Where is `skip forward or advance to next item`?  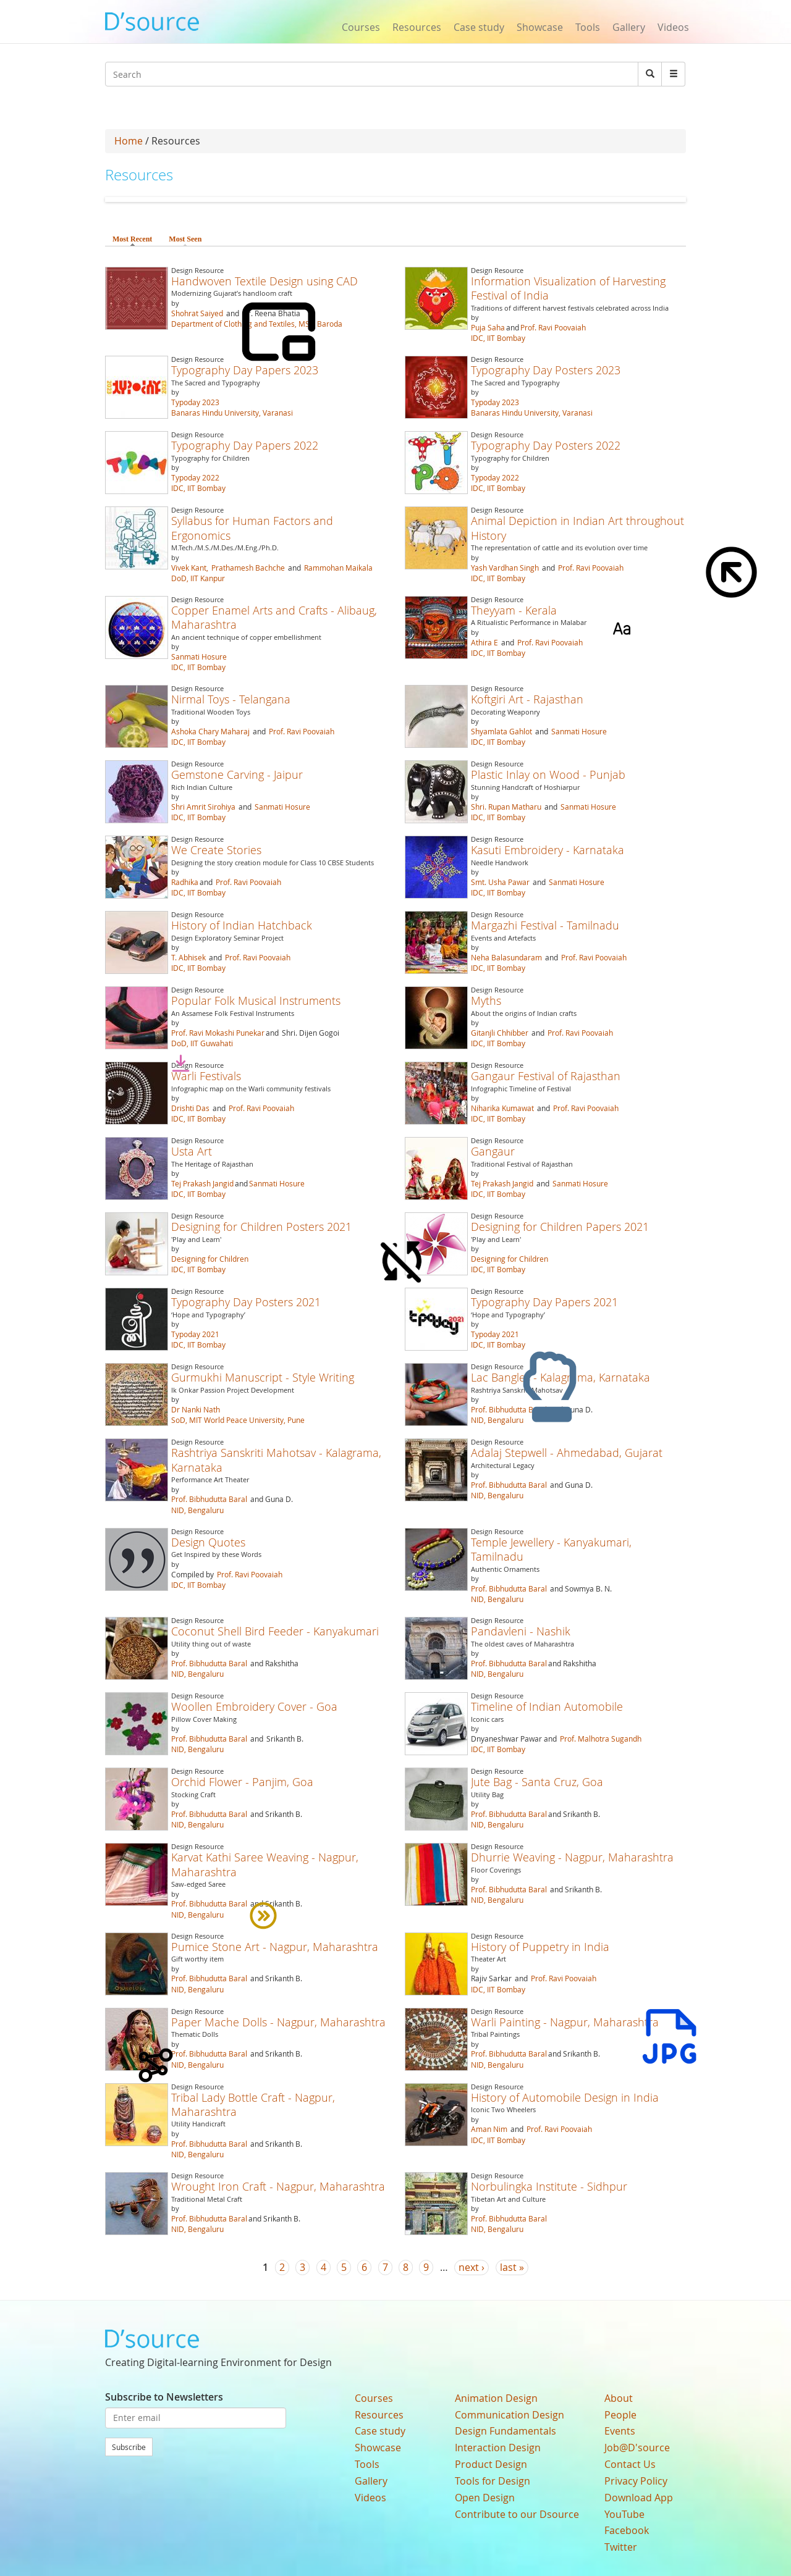
skip forward or advance to next item is located at coordinates (263, 1916).